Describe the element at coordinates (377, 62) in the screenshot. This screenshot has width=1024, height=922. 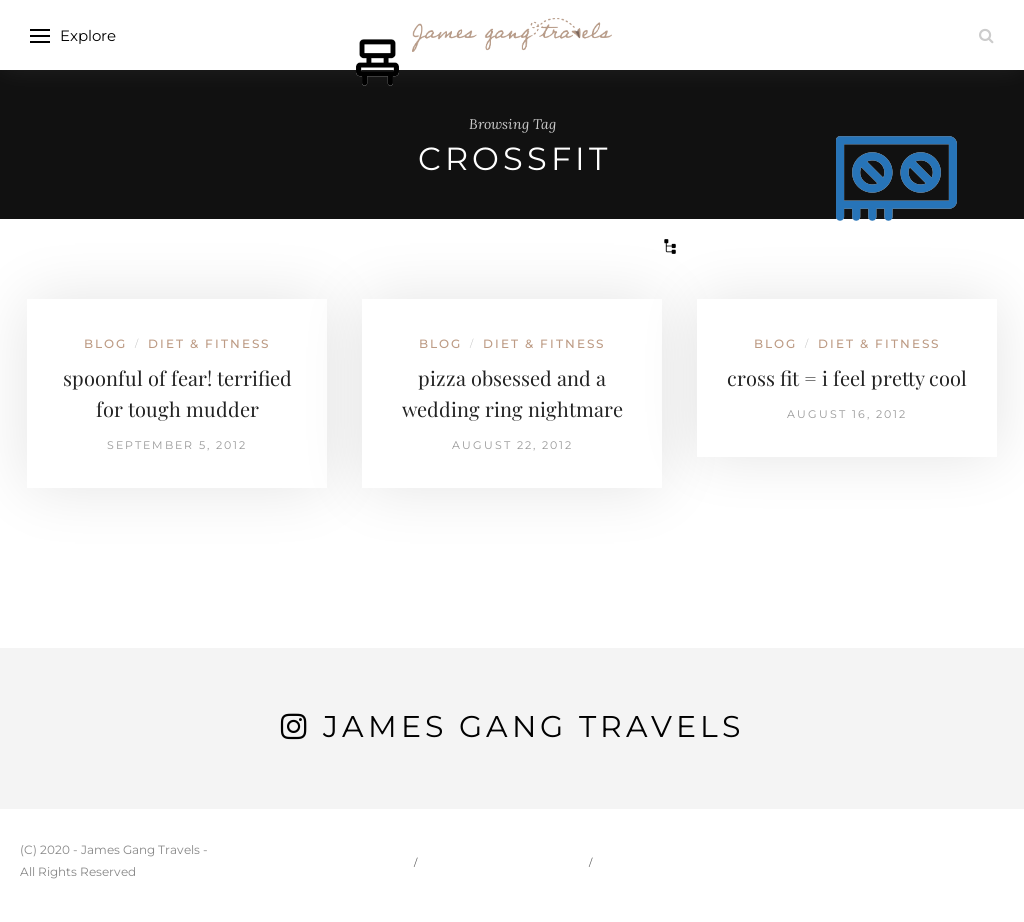
I see `browse furniture or seating options` at that location.